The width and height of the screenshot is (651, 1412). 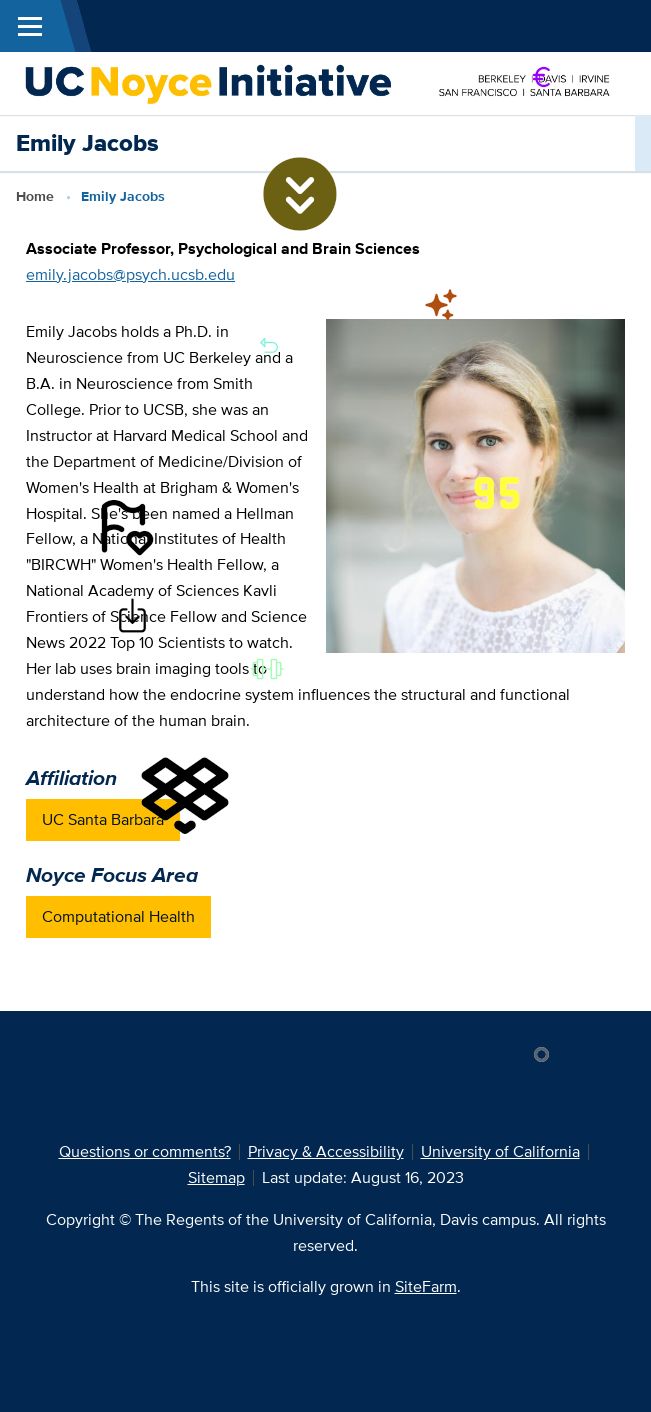 I want to click on expand all content below, so click(x=300, y=194).